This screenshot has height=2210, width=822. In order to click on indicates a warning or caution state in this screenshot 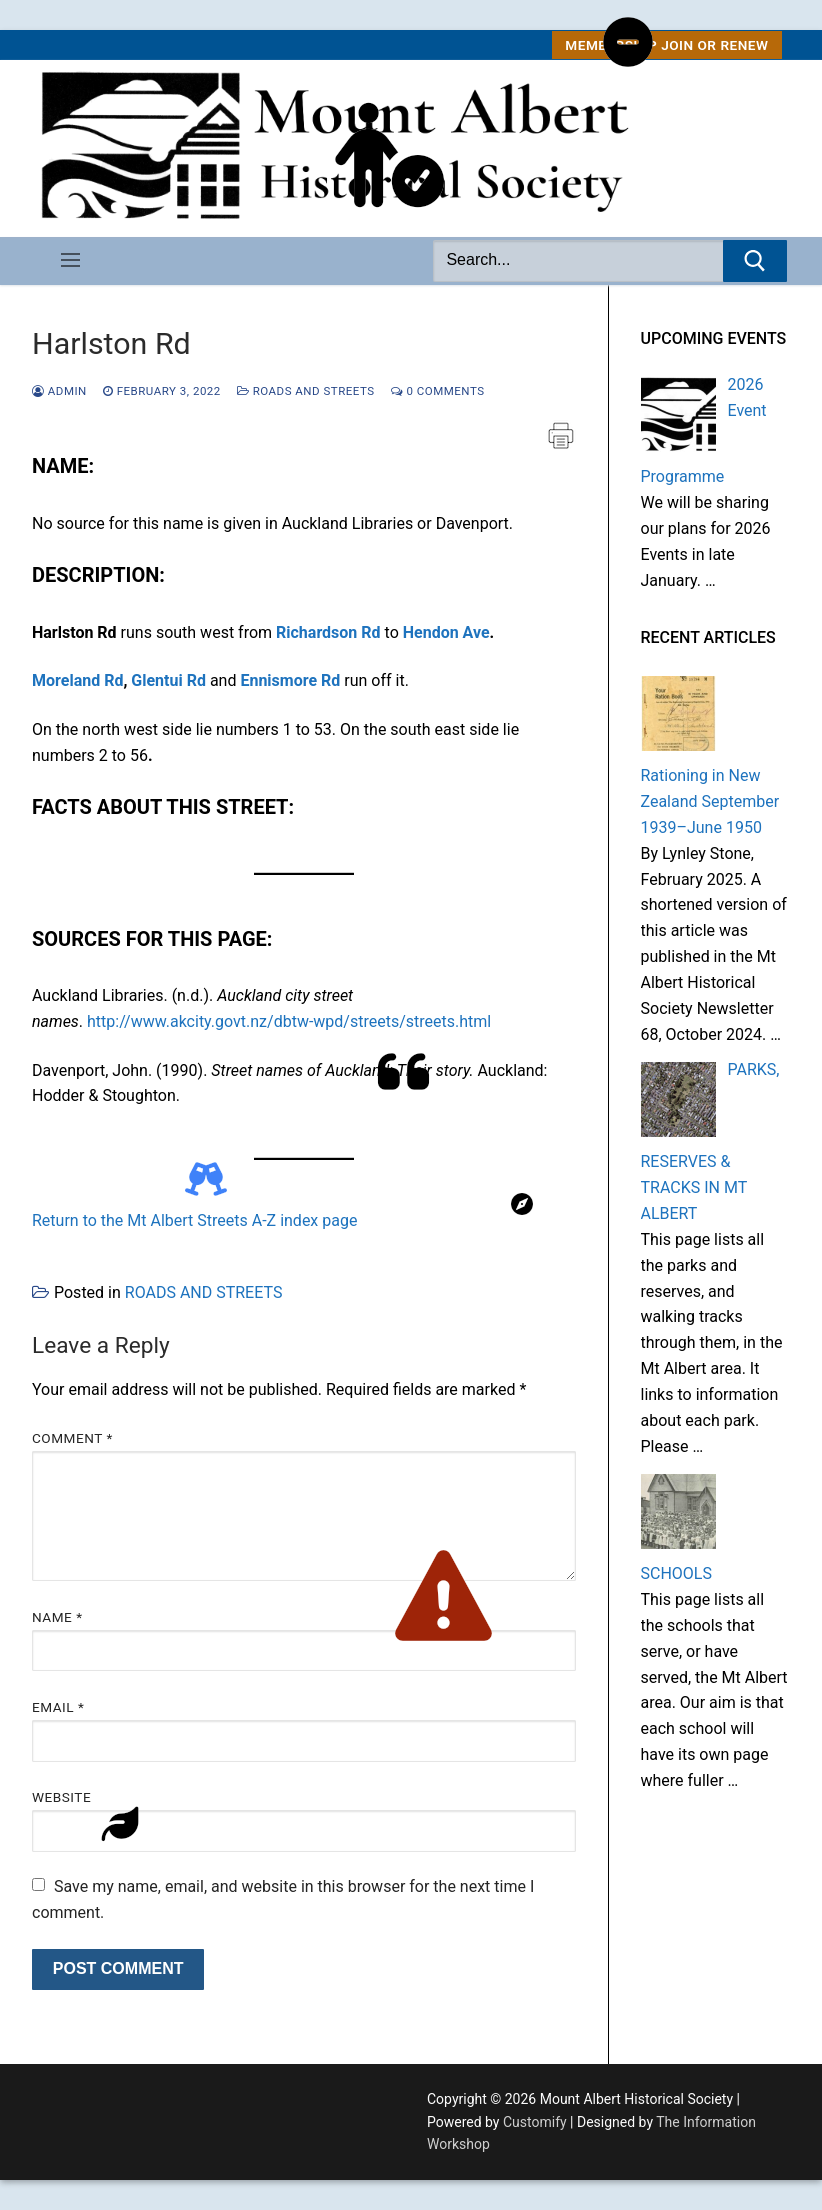, I will do `click(443, 1598)`.